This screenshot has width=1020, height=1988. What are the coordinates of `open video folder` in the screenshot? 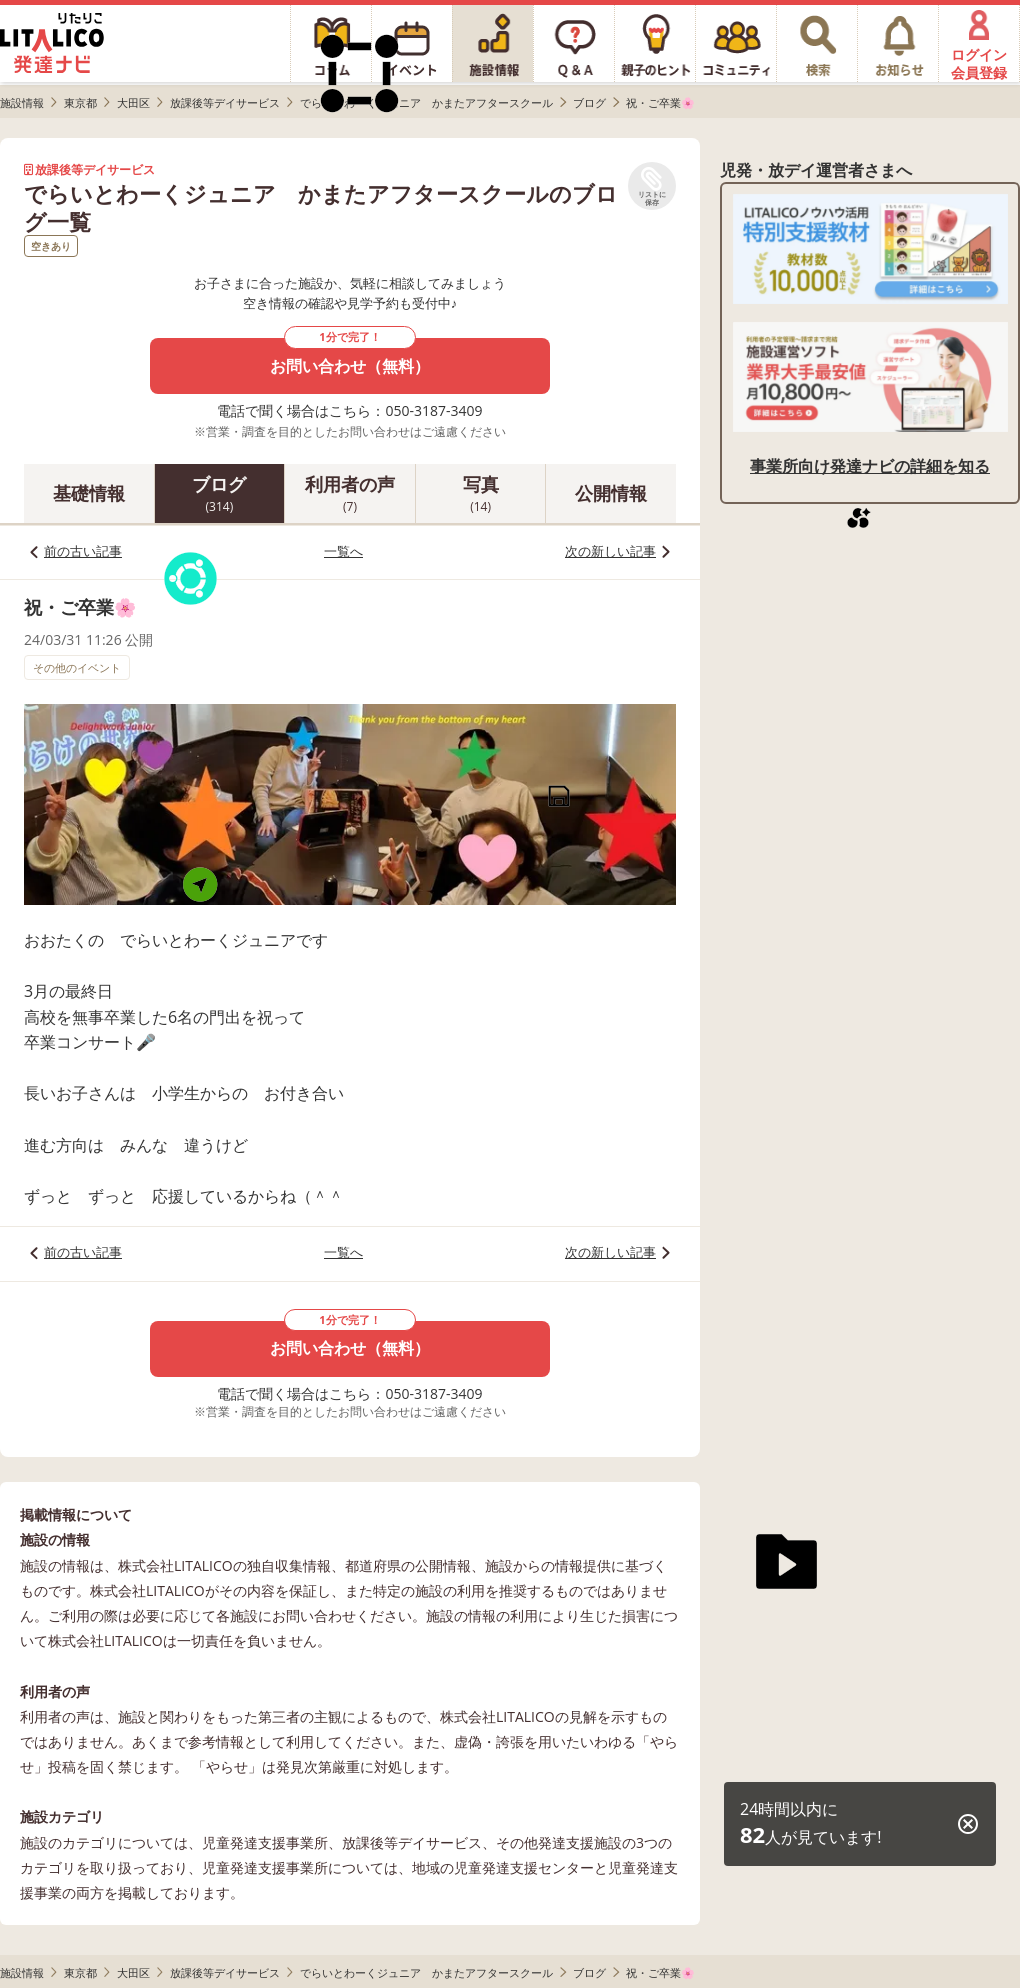 It's located at (786, 1561).